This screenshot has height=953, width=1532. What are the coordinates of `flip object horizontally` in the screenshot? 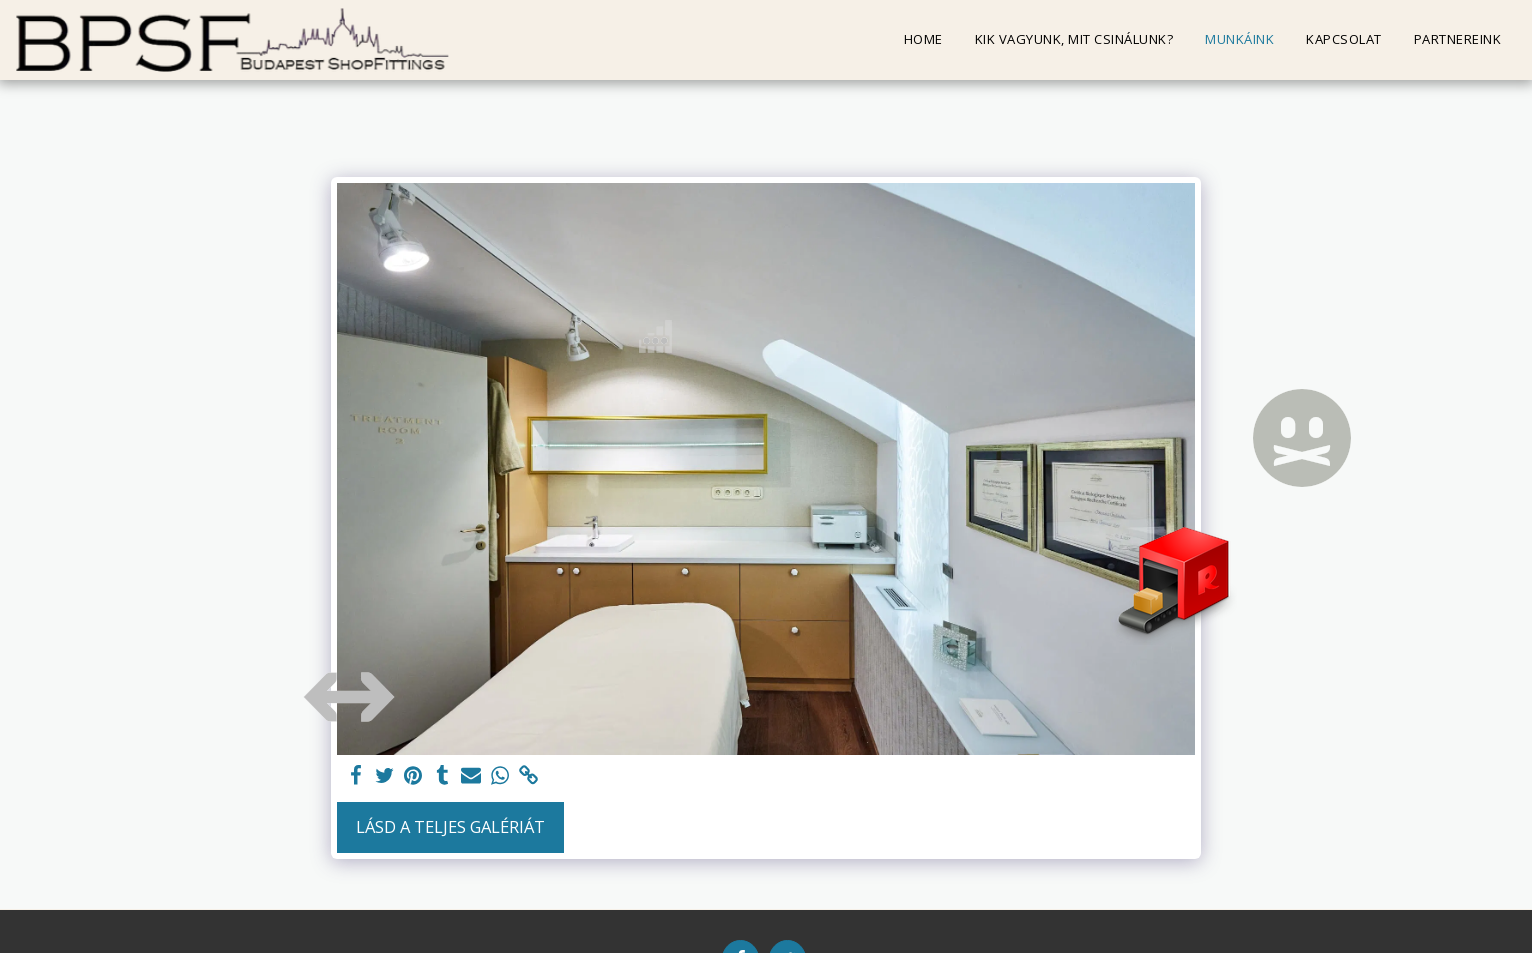 It's located at (349, 697).